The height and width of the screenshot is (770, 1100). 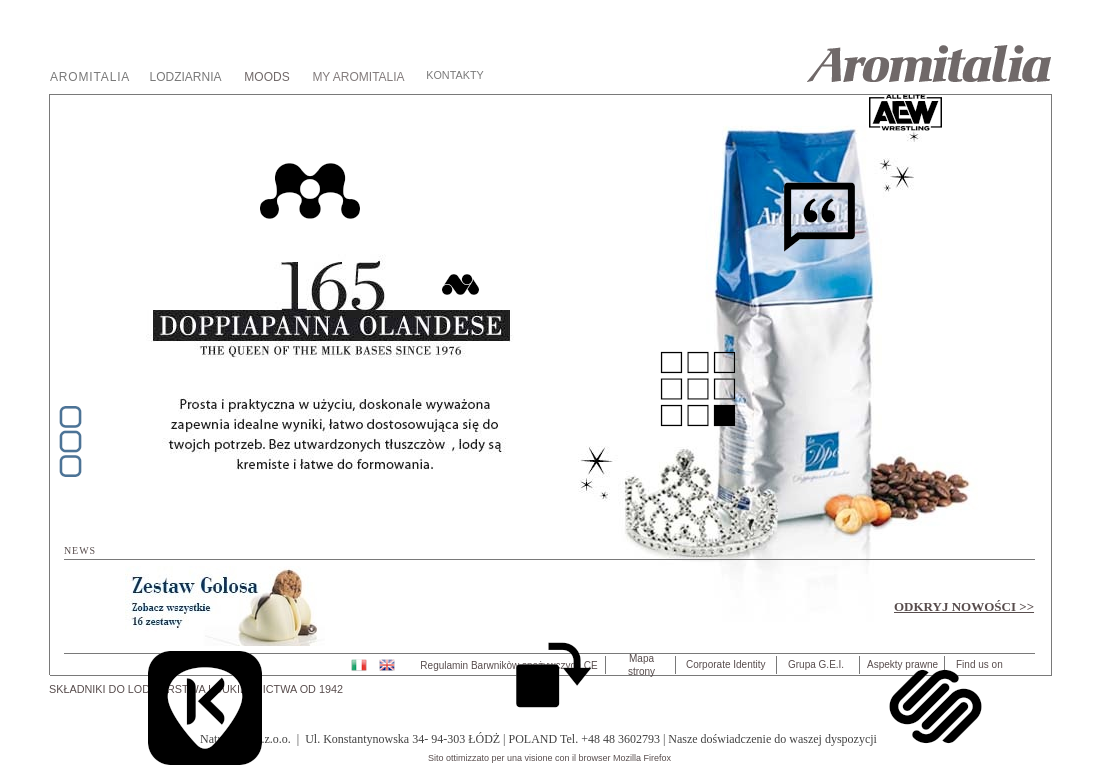 What do you see at coordinates (460, 284) in the screenshot?
I see `open matomo analytics dashboard` at bounding box center [460, 284].